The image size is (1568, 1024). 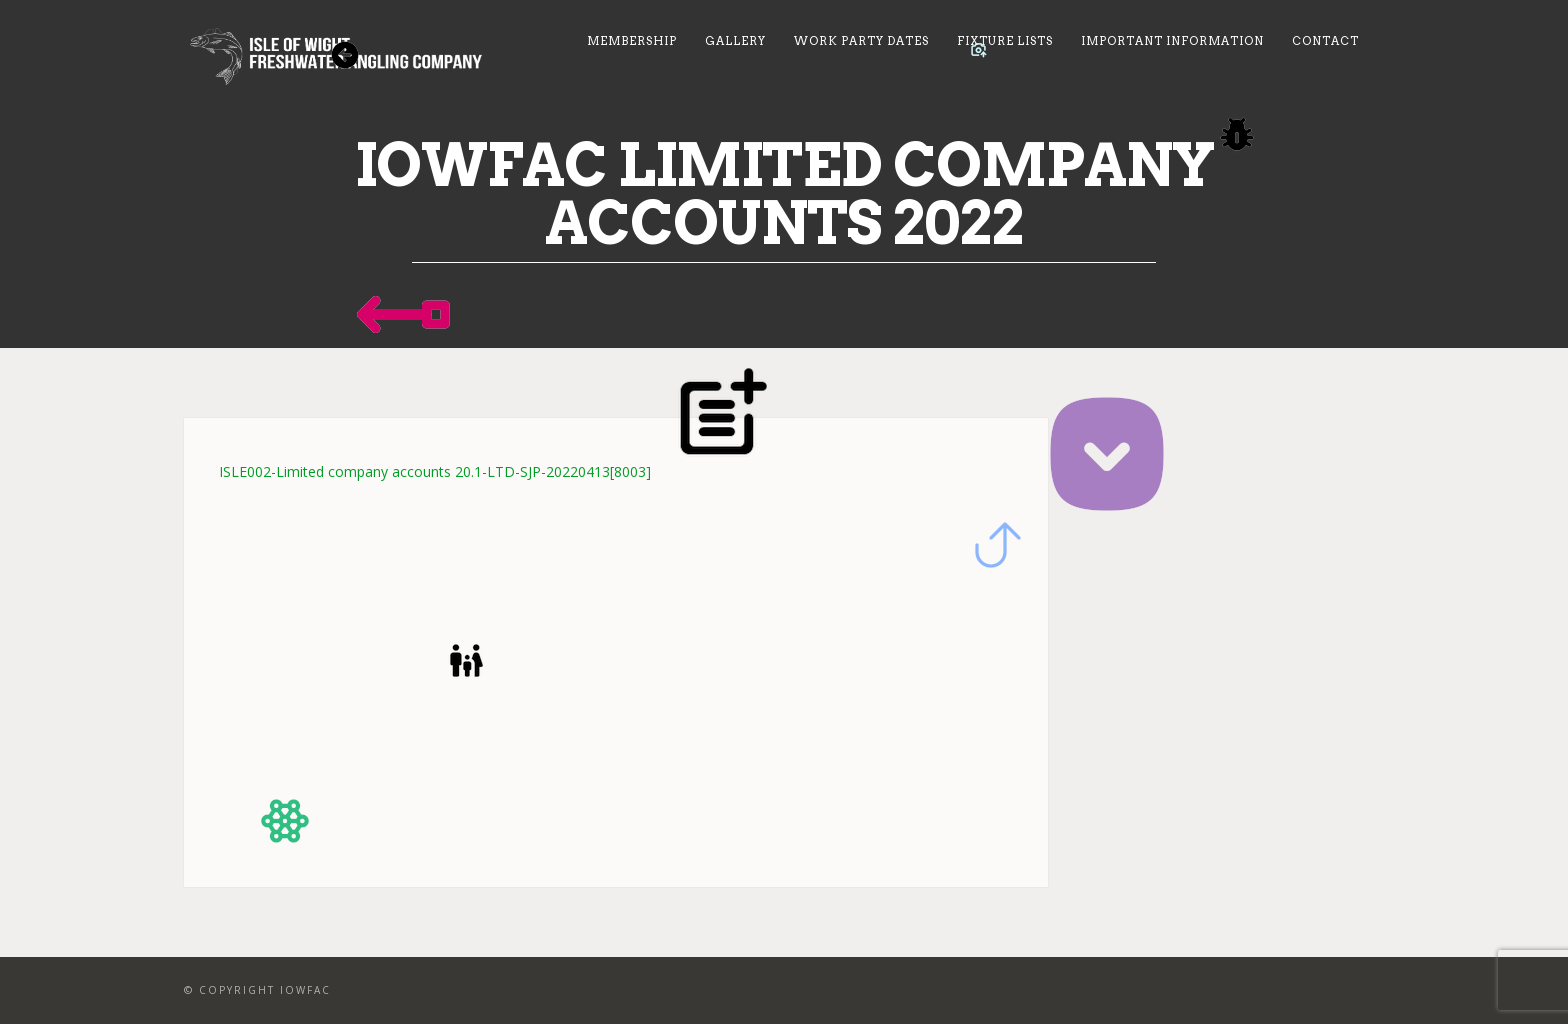 I want to click on expand dropdown menu or content, so click(x=1107, y=454).